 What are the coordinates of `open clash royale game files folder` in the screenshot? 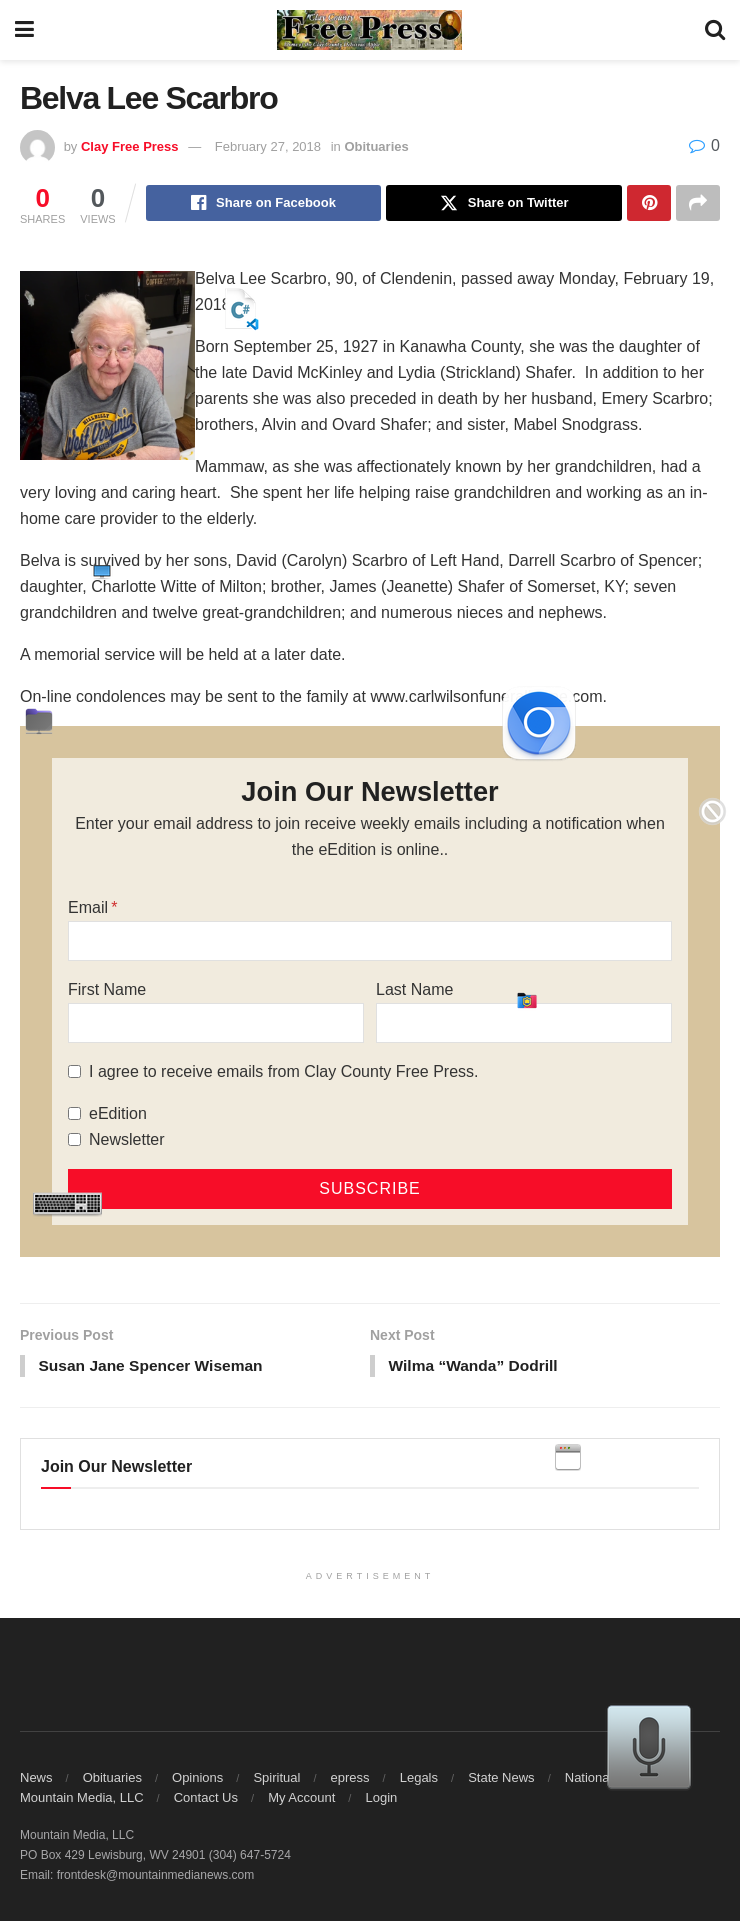 It's located at (527, 1001).